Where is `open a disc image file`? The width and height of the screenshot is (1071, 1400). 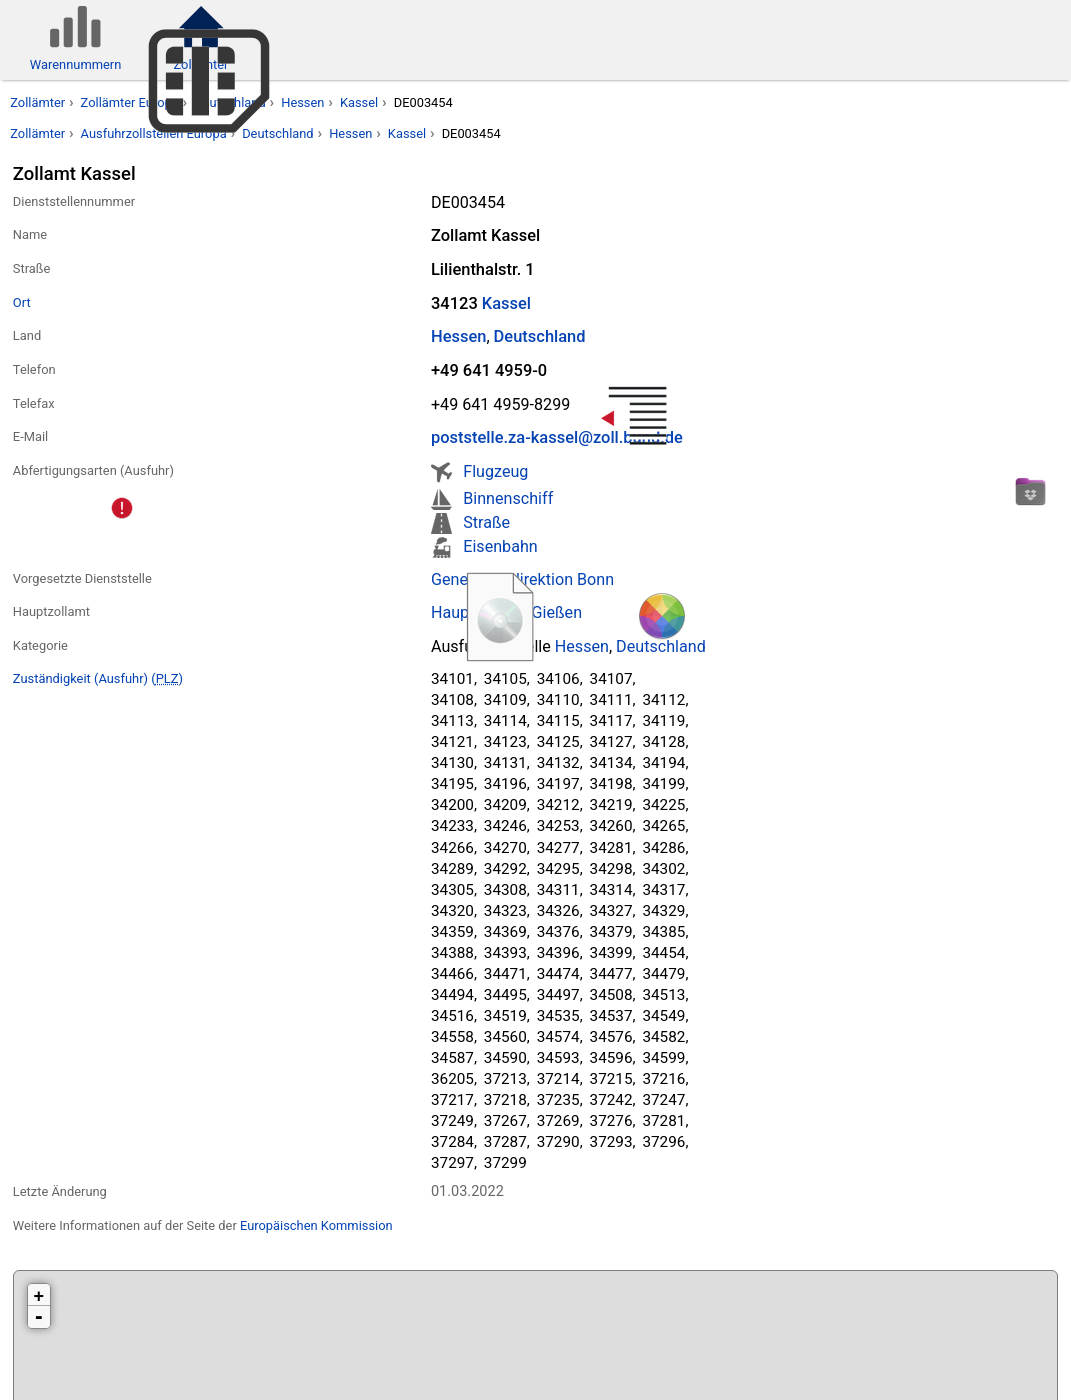 open a disc image file is located at coordinates (500, 617).